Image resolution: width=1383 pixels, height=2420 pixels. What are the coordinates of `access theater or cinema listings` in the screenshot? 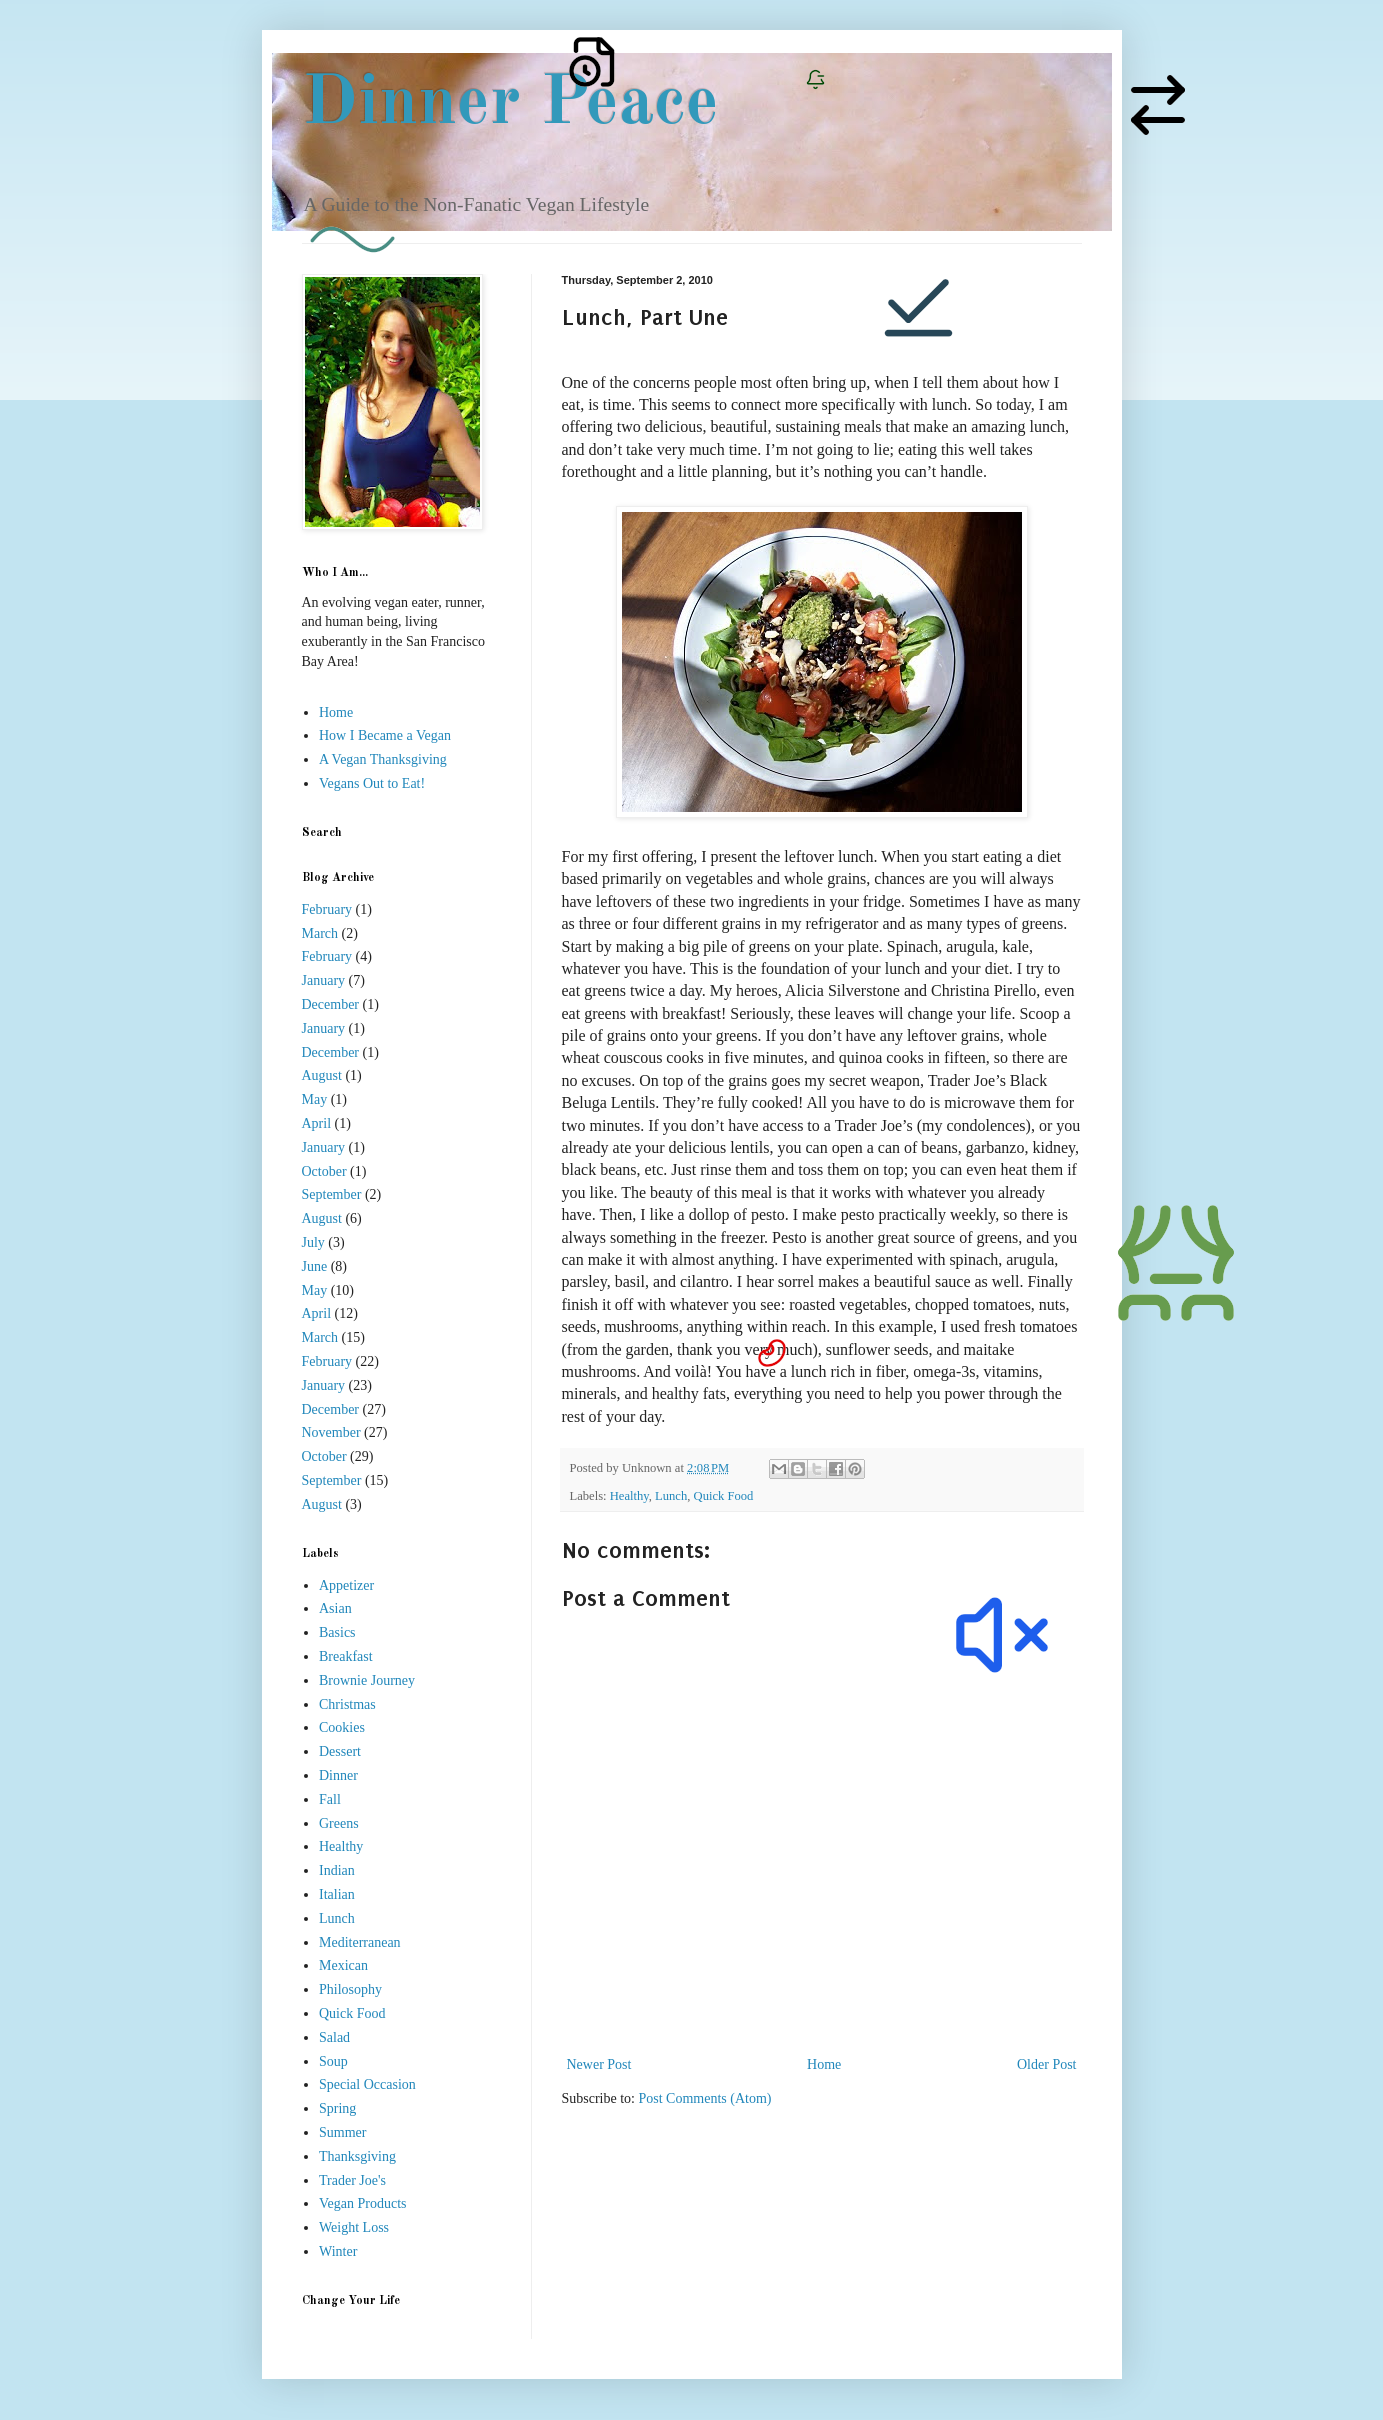 It's located at (1176, 1263).